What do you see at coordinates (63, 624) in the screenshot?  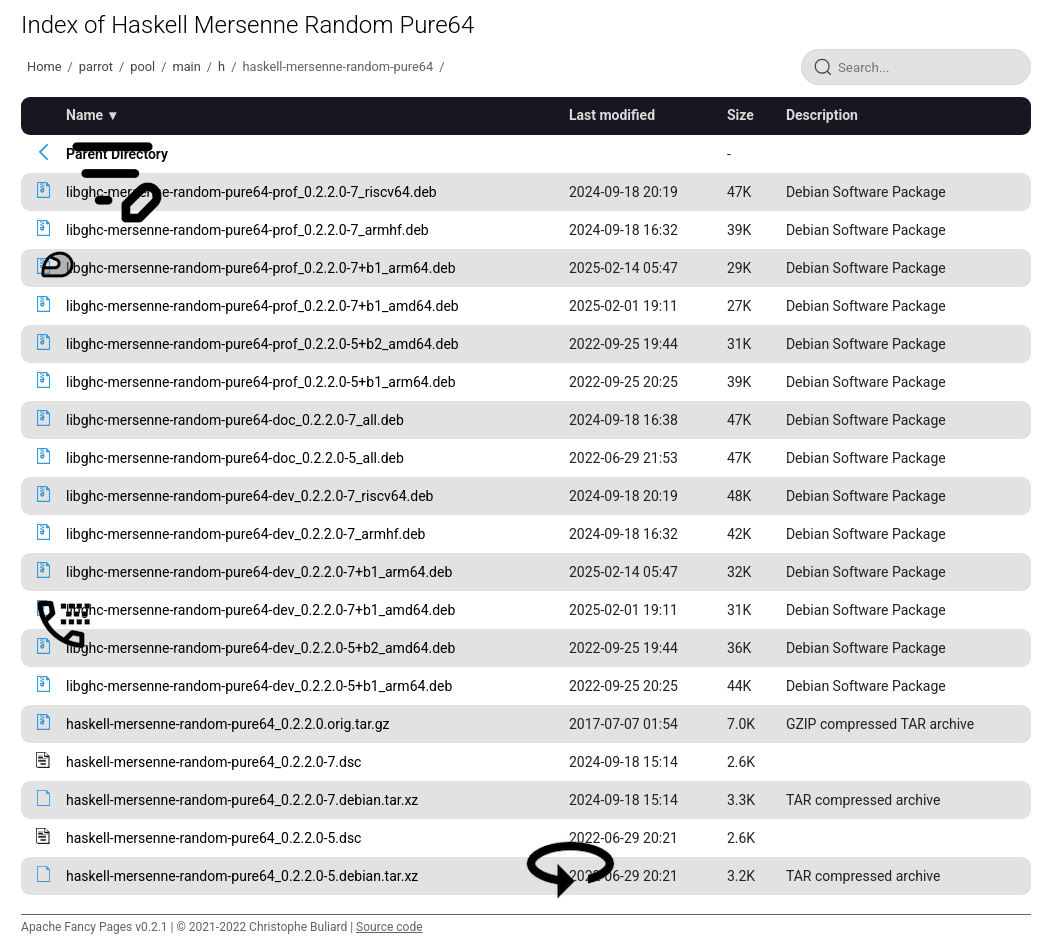 I see `access TTY/TDD accessibility calling features` at bounding box center [63, 624].